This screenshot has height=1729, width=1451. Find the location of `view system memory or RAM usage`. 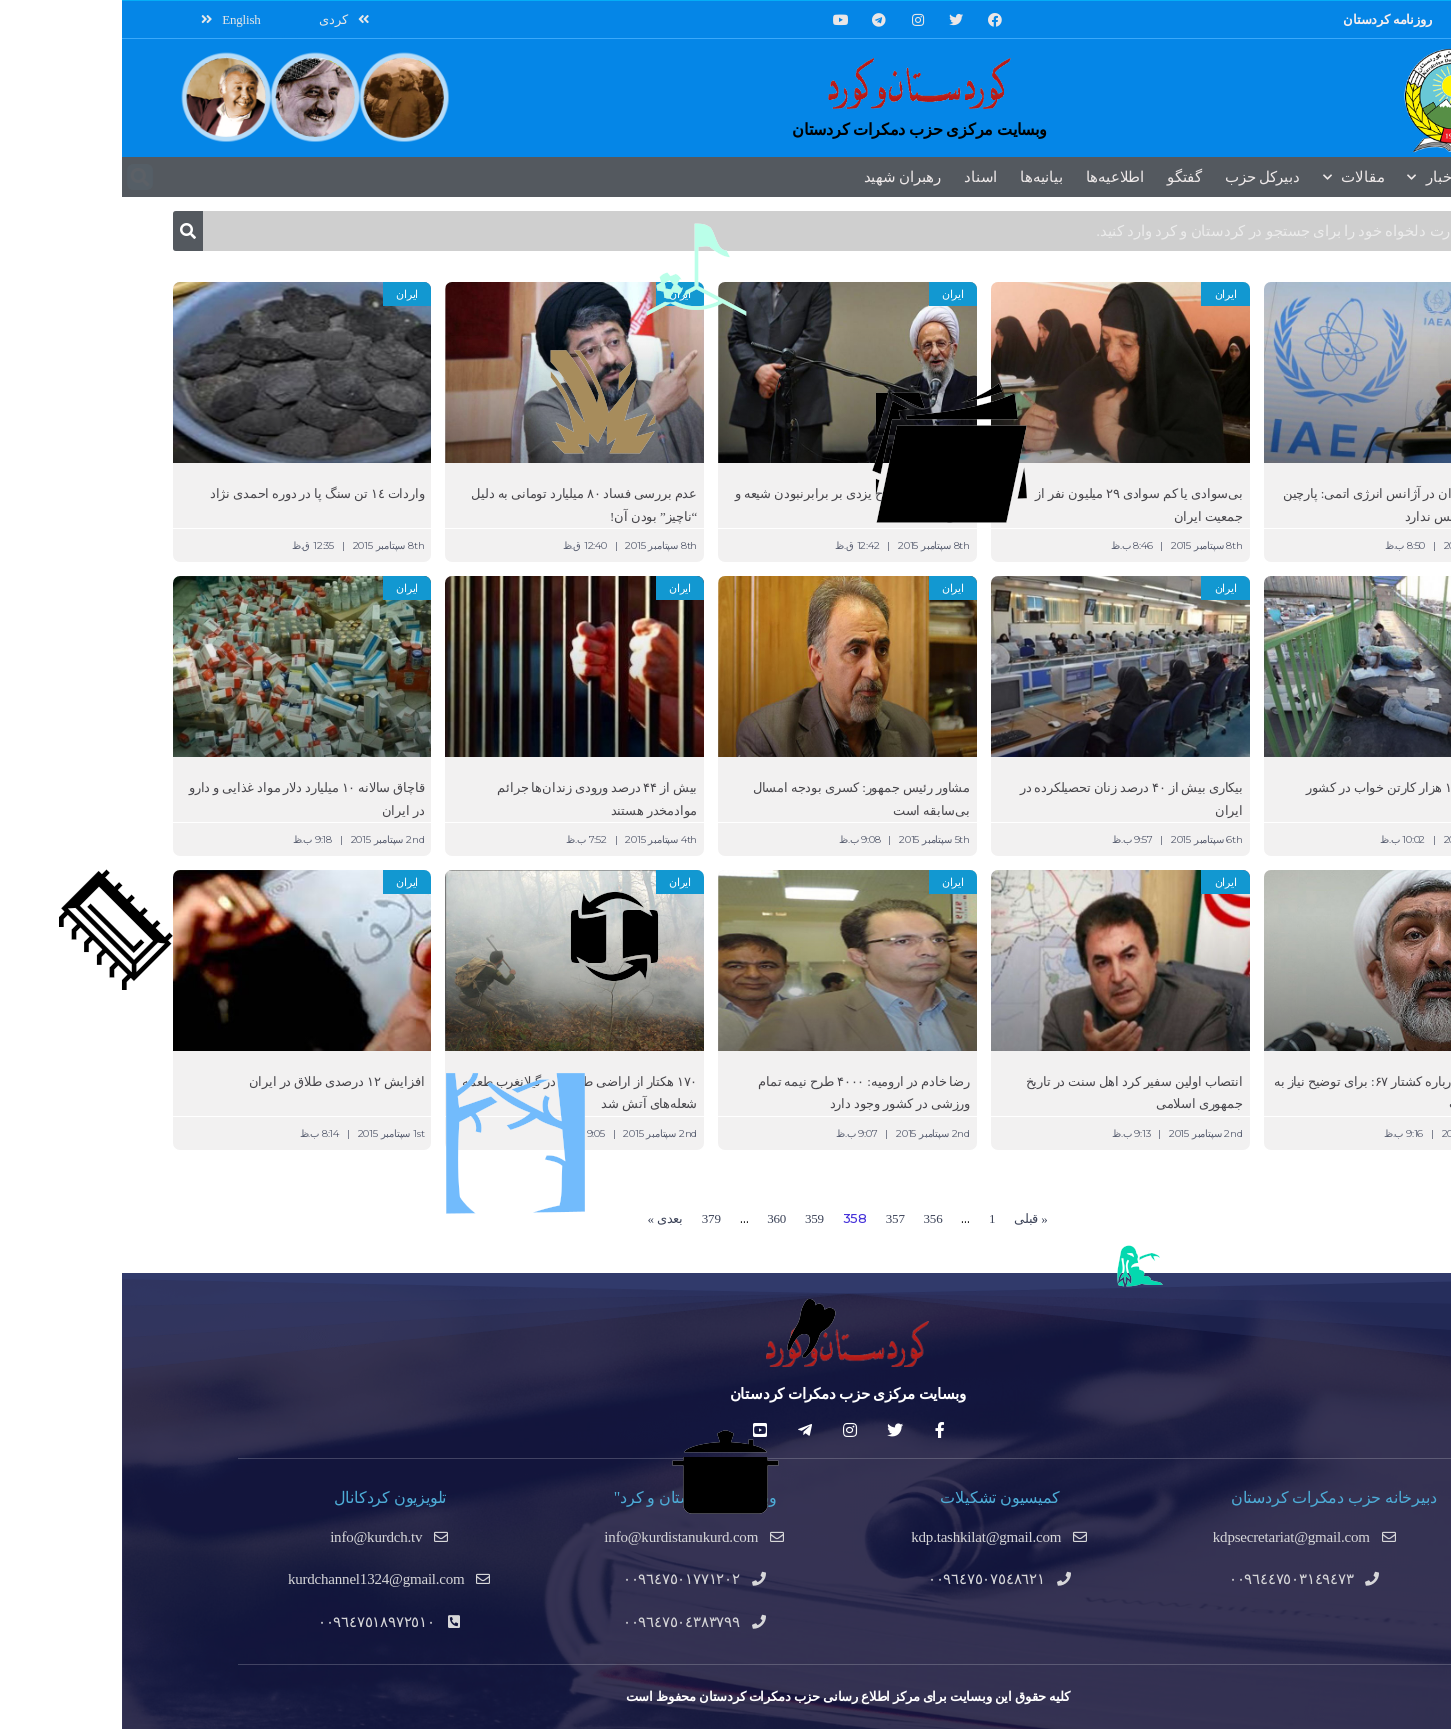

view system memory or RAM usage is located at coordinates (115, 929).